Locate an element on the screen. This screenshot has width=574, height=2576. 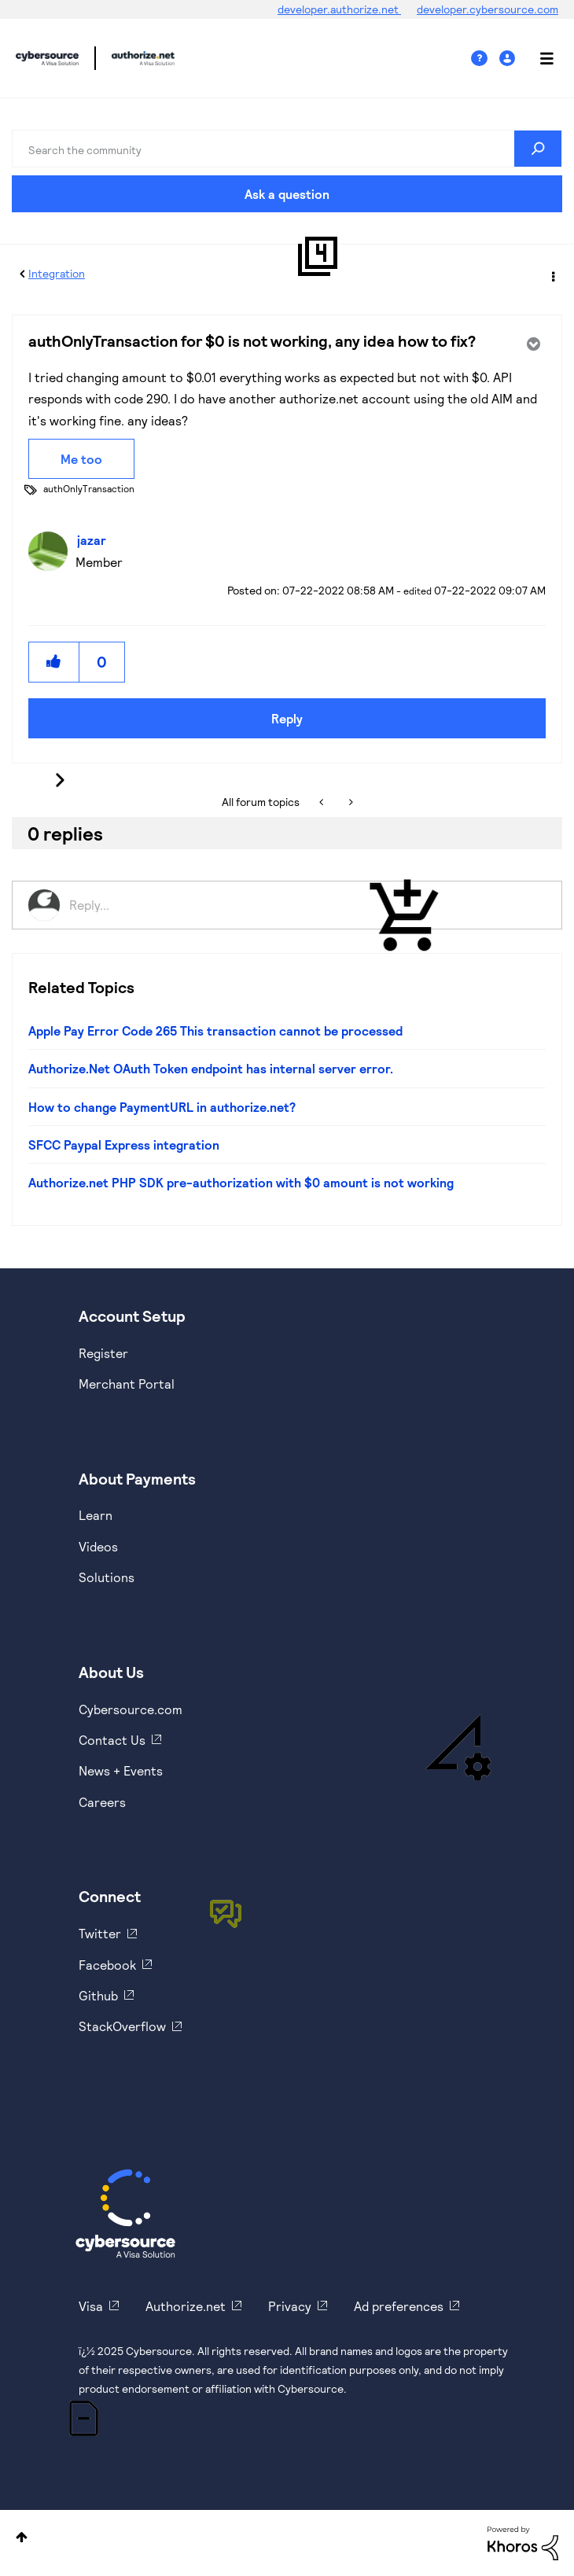
configure data connection settings is located at coordinates (458, 1747).